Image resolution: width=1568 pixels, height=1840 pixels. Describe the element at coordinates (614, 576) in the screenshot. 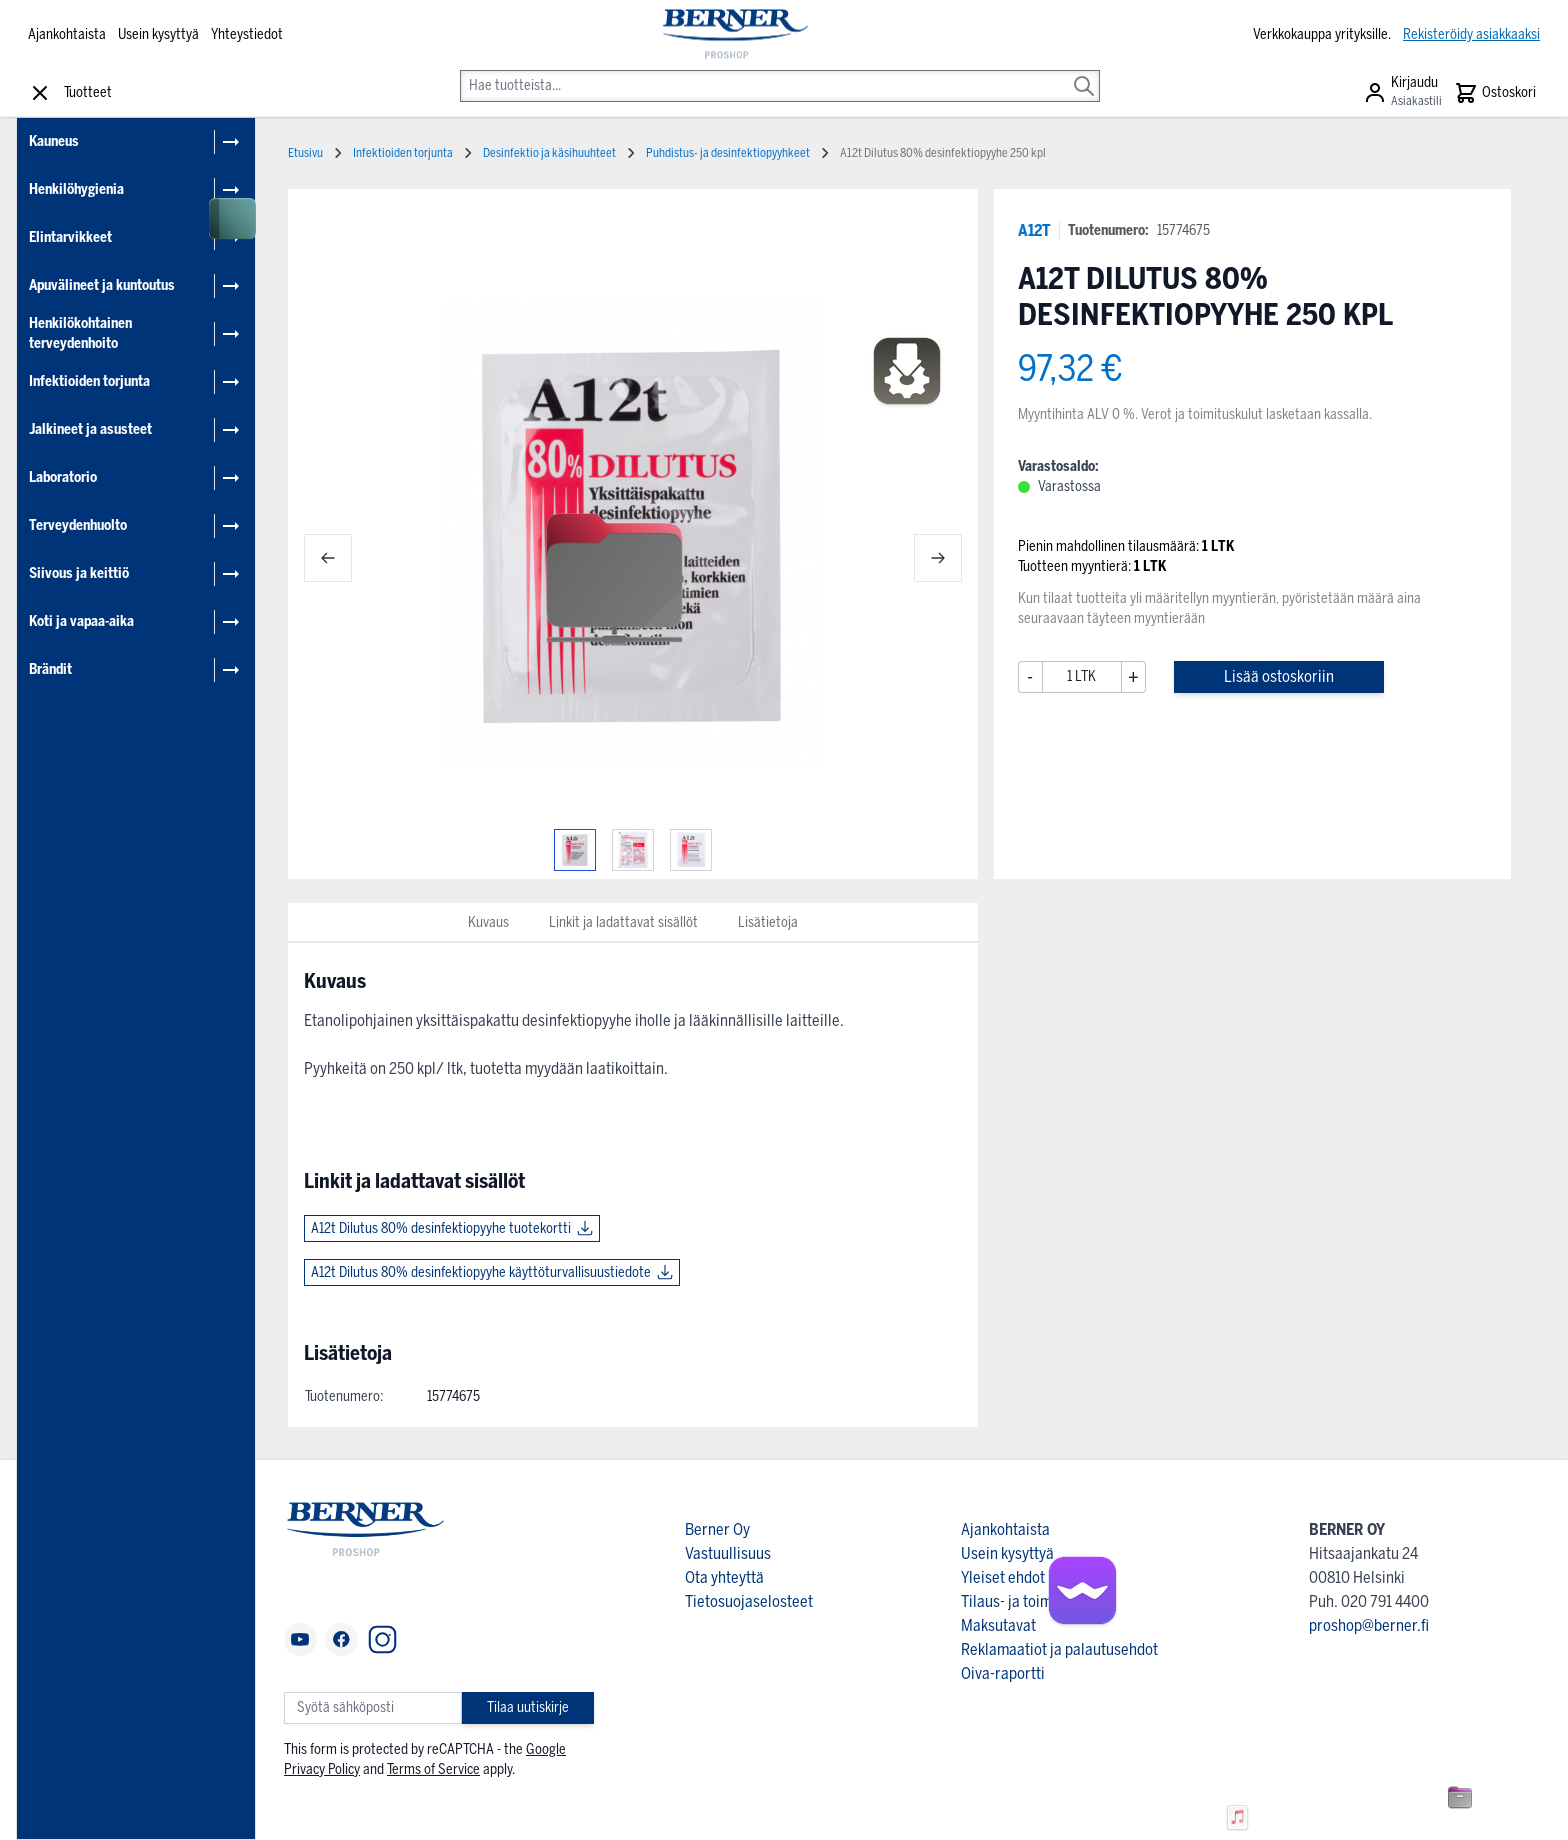

I see `access a remote or network folder` at that location.